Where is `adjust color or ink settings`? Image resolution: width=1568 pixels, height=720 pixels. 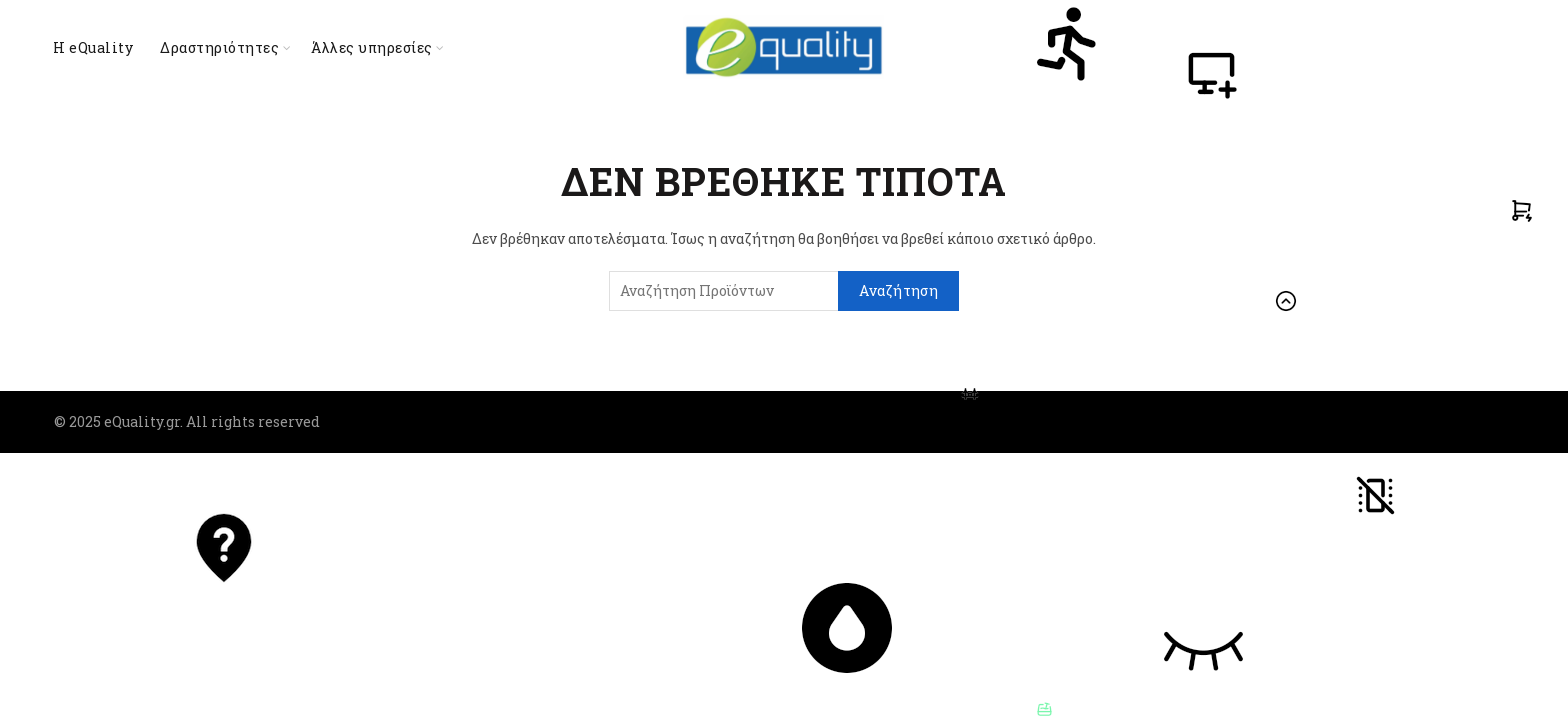
adjust color or ink settings is located at coordinates (847, 628).